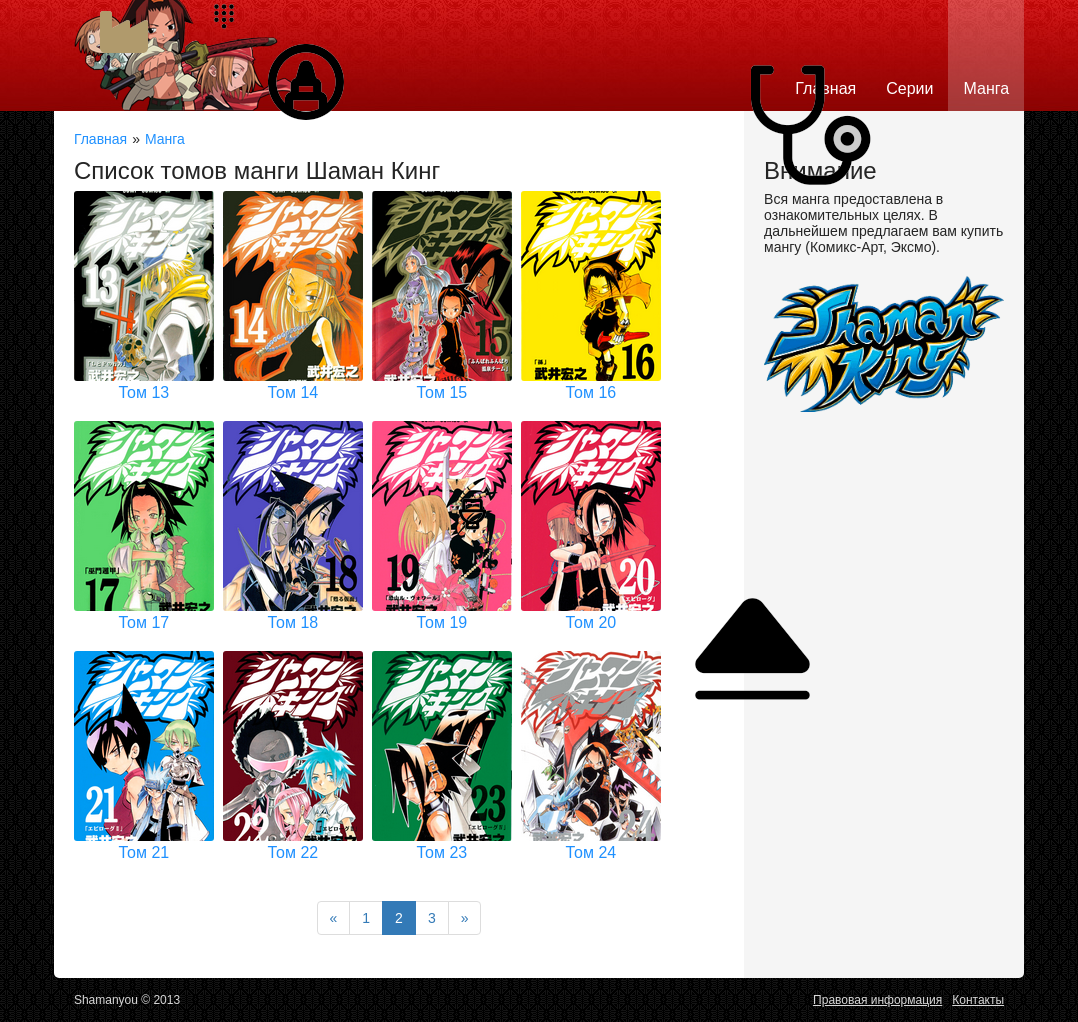 The image size is (1078, 1022). What do you see at coordinates (752, 655) in the screenshot?
I see `eject media or removable disk` at bounding box center [752, 655].